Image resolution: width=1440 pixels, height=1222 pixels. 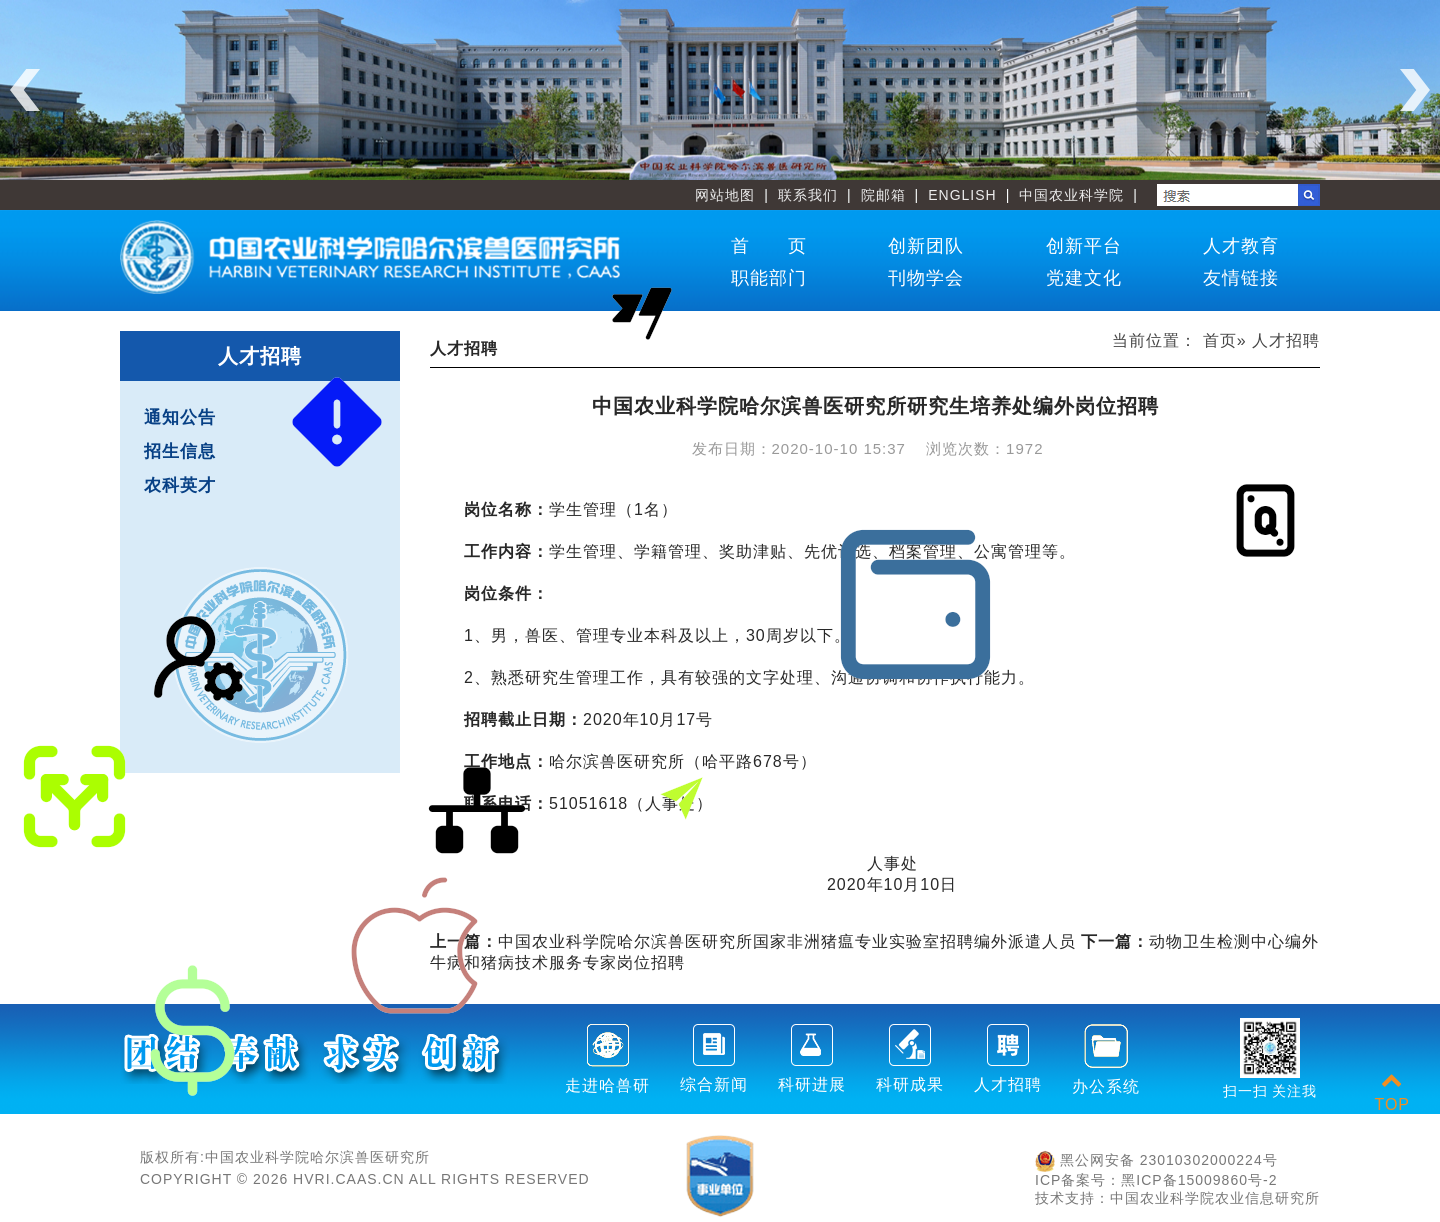 What do you see at coordinates (74, 796) in the screenshot?
I see `scan or capture a route` at bounding box center [74, 796].